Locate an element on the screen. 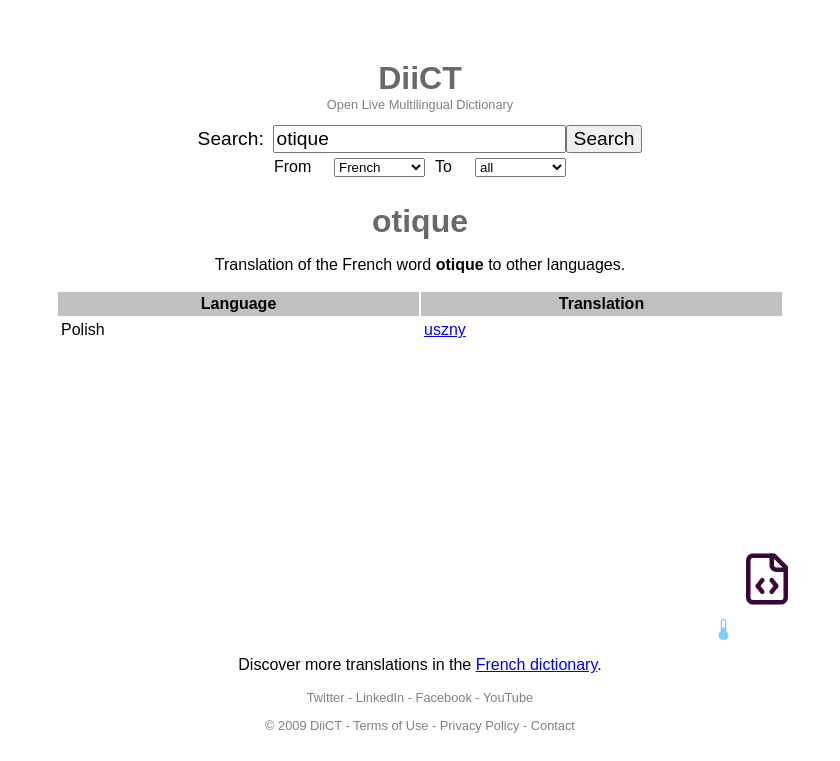  view current temperature reading is located at coordinates (723, 629).